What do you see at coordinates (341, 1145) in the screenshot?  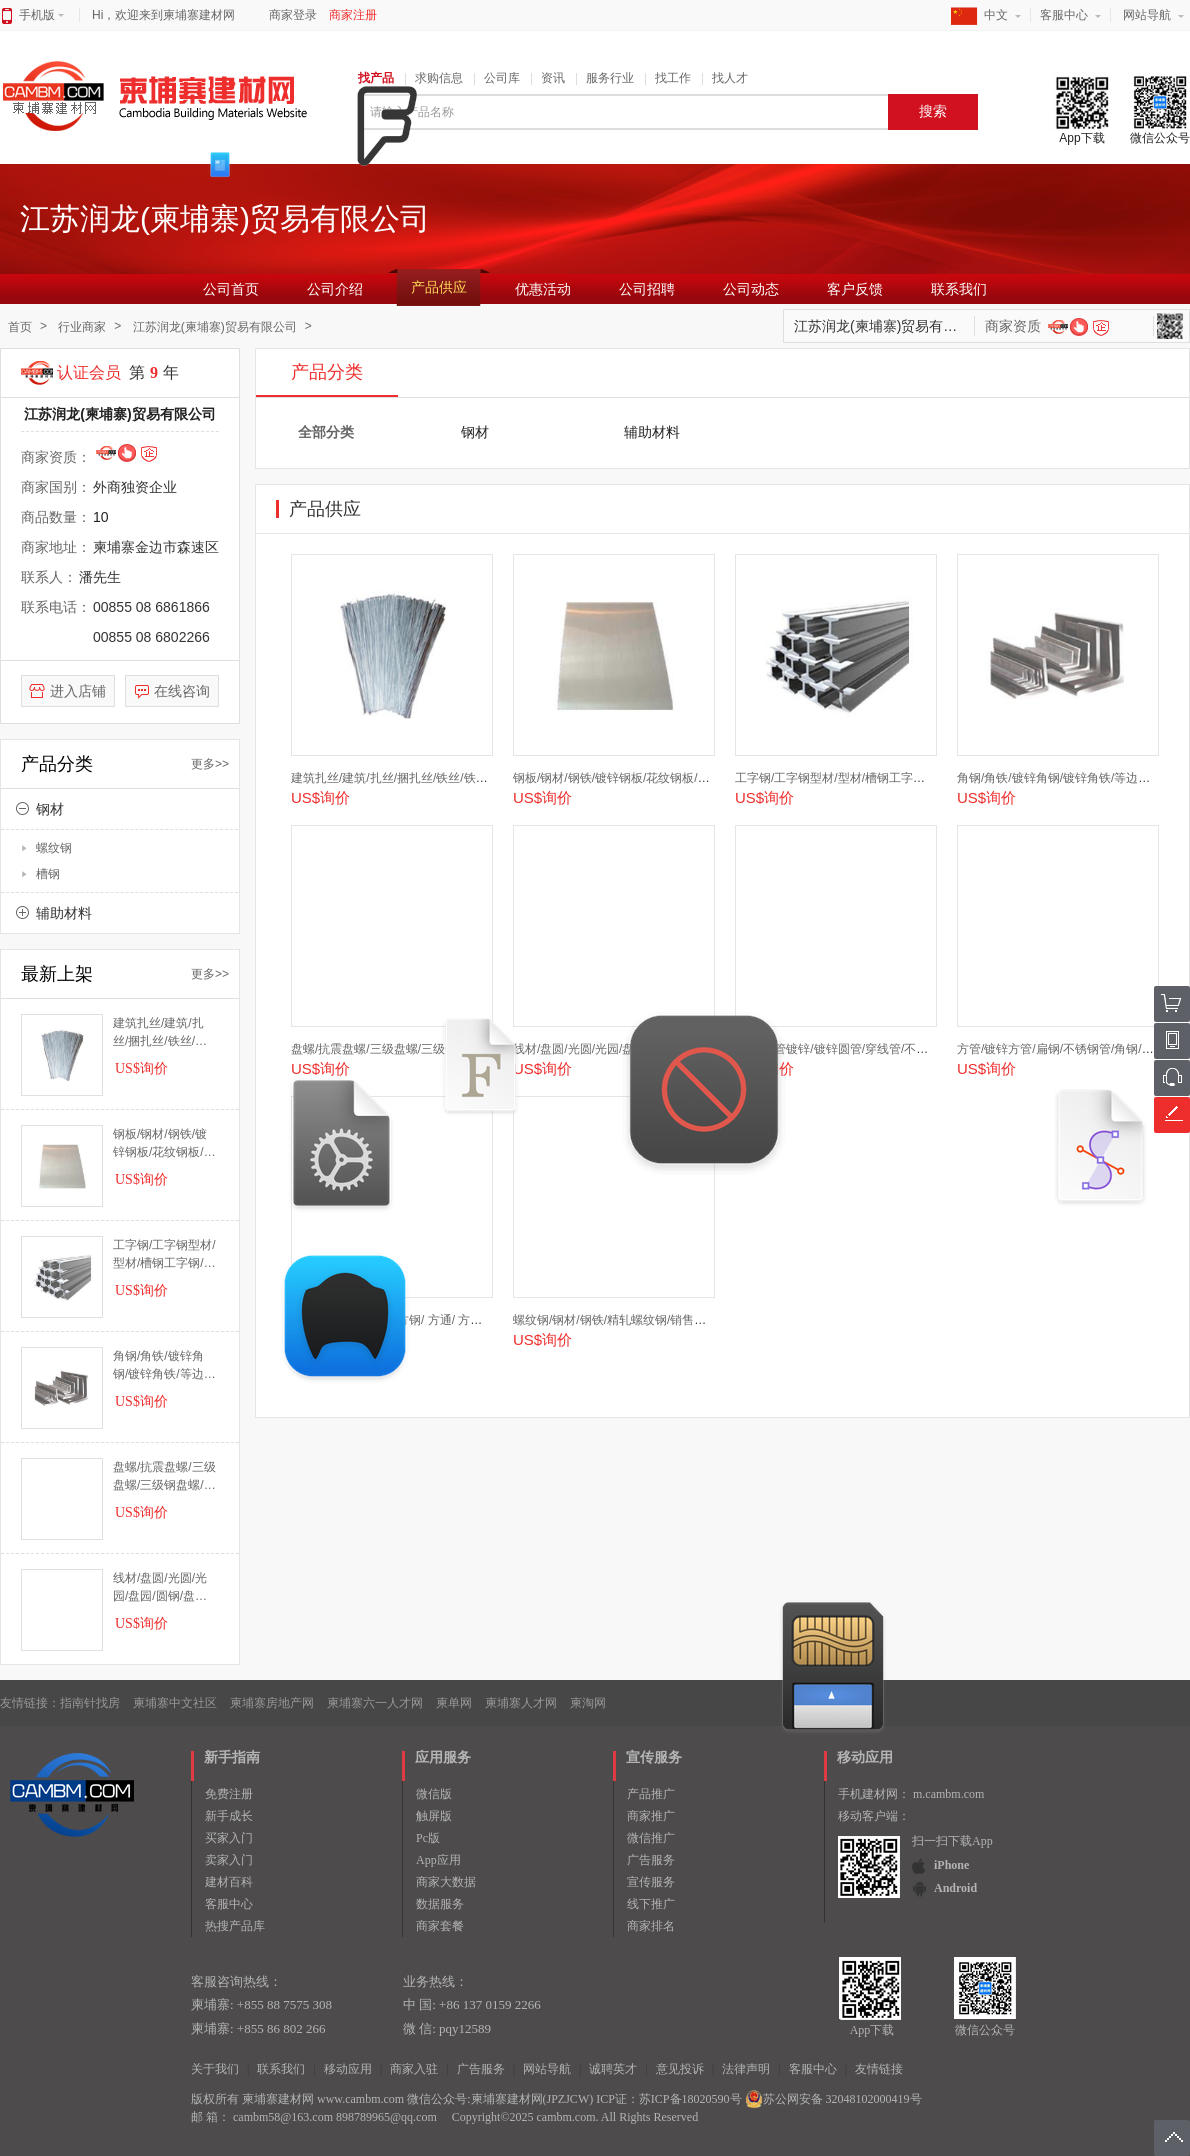 I see `a desktop application or executable file` at bounding box center [341, 1145].